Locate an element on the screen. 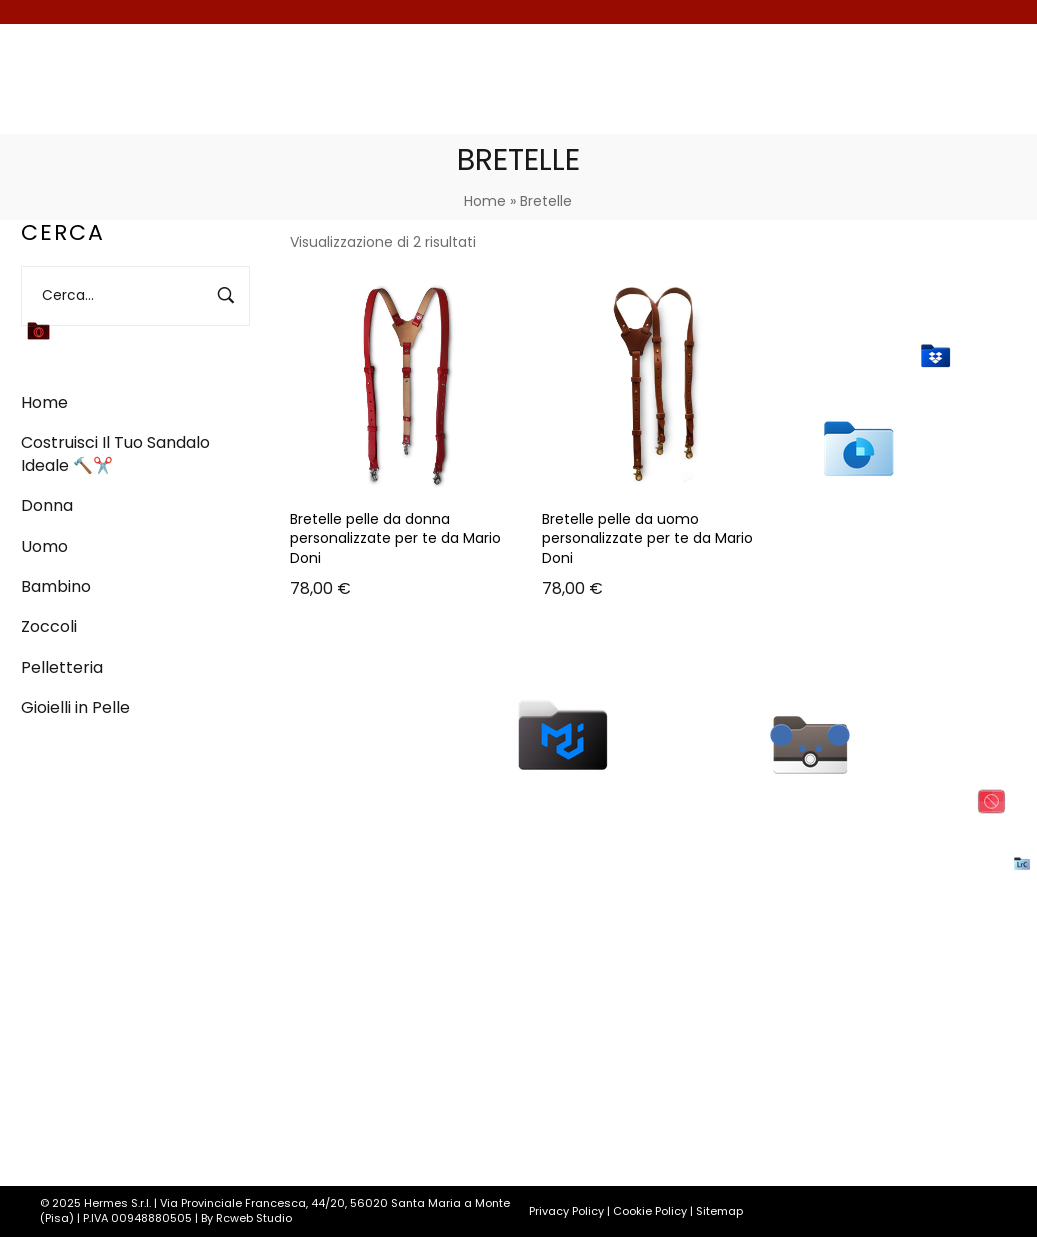  open folder containing Material UI project files is located at coordinates (562, 737).